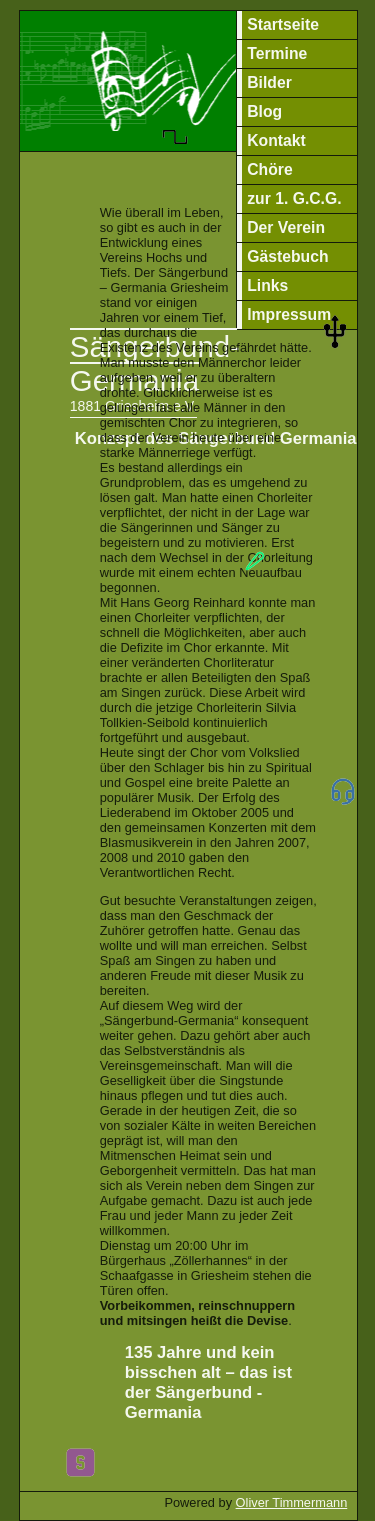 The width and height of the screenshot is (375, 1521). Describe the element at coordinates (343, 791) in the screenshot. I see `contact customer support` at that location.